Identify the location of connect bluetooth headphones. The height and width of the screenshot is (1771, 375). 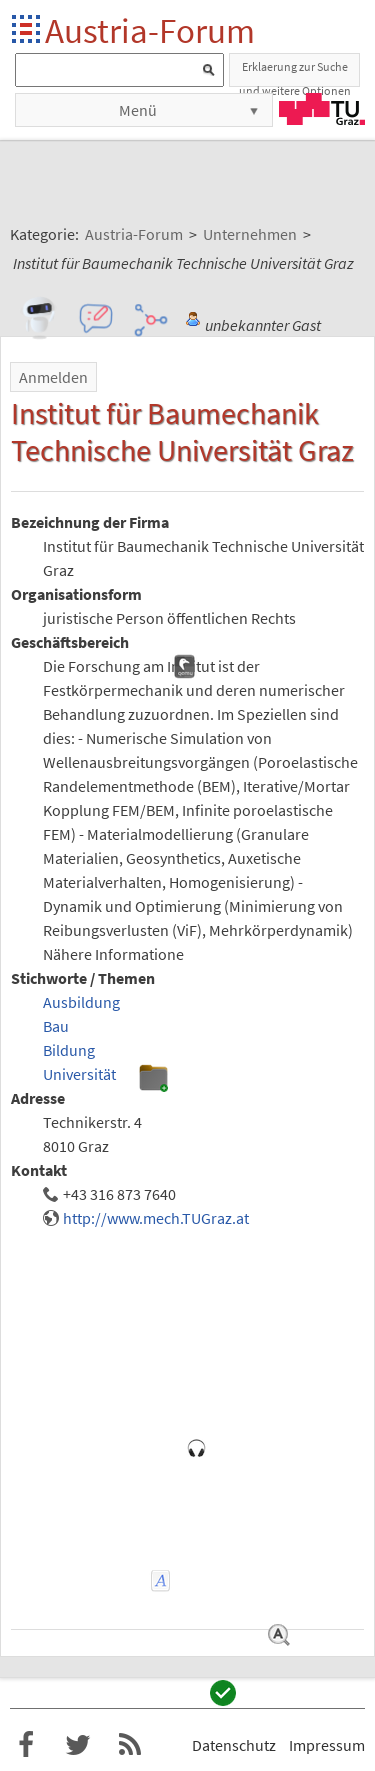
(196, 1448).